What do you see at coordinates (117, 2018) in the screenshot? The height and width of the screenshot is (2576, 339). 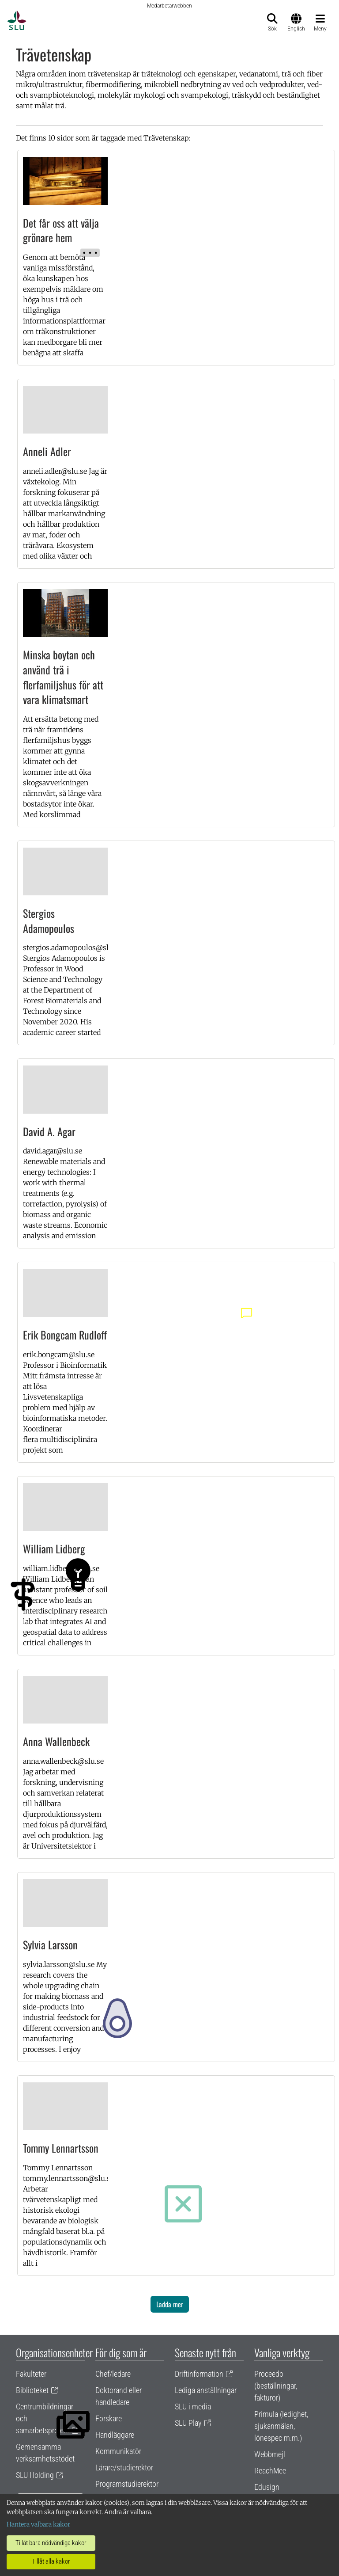 I see `indicates healthy or vegetarian food options` at bounding box center [117, 2018].